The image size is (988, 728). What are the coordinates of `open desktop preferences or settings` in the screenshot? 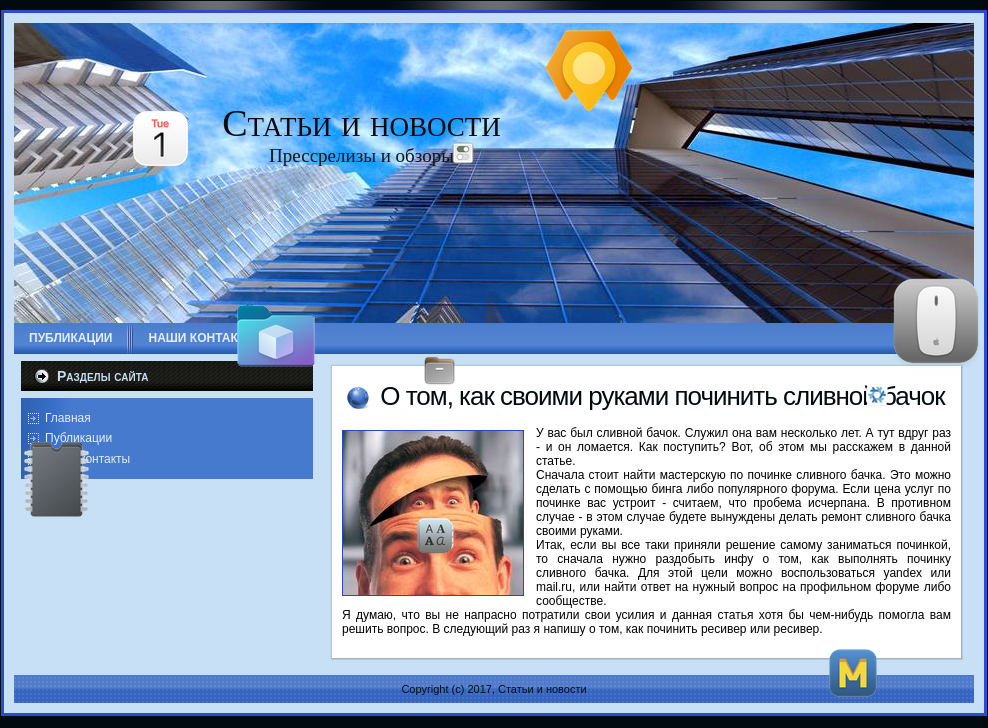 It's located at (463, 153).